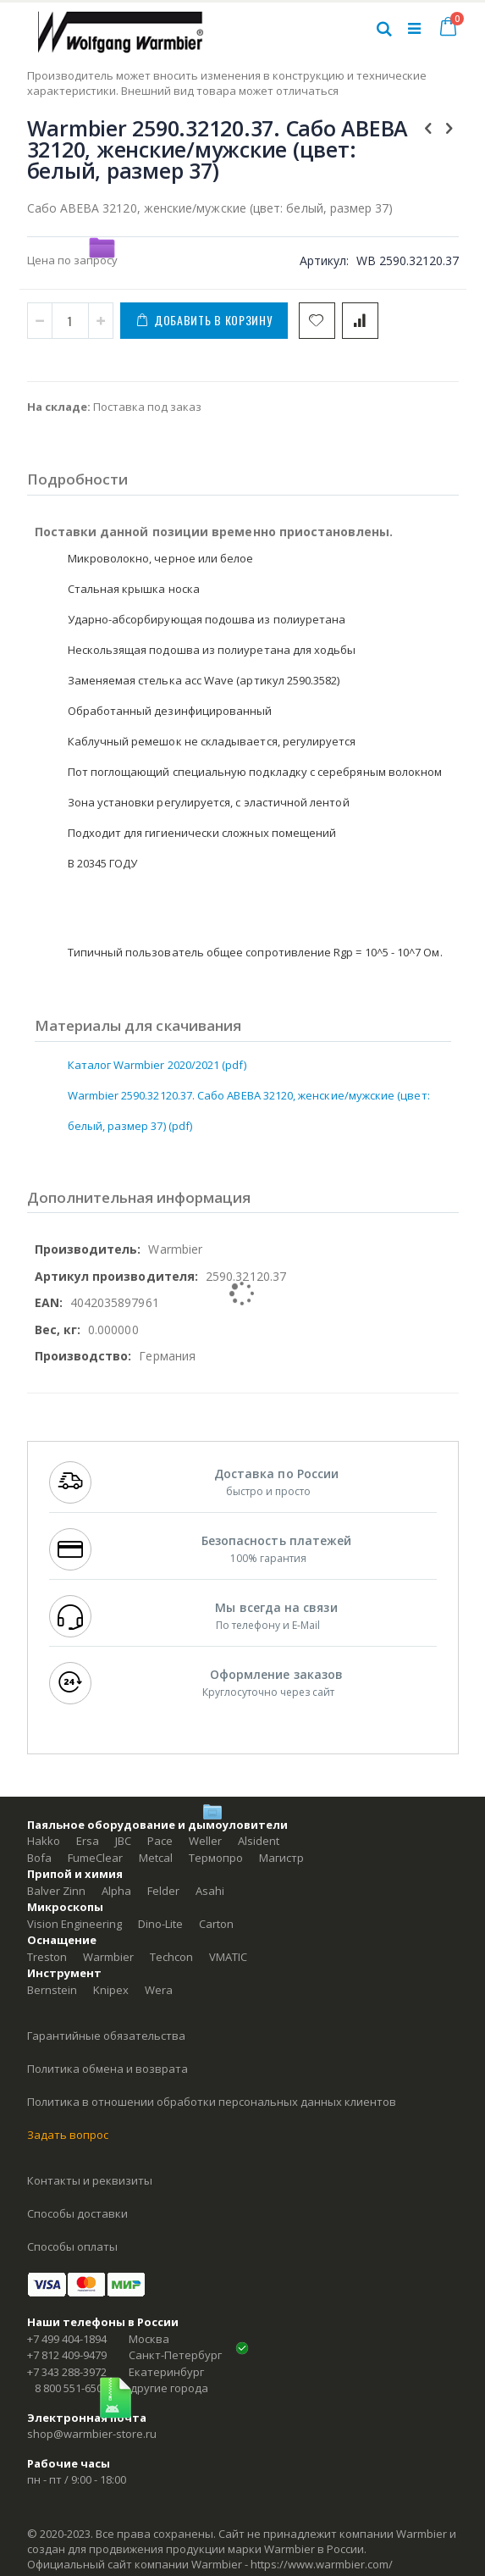  What do you see at coordinates (115, 2398) in the screenshot?
I see `android application package file (APK)` at bounding box center [115, 2398].